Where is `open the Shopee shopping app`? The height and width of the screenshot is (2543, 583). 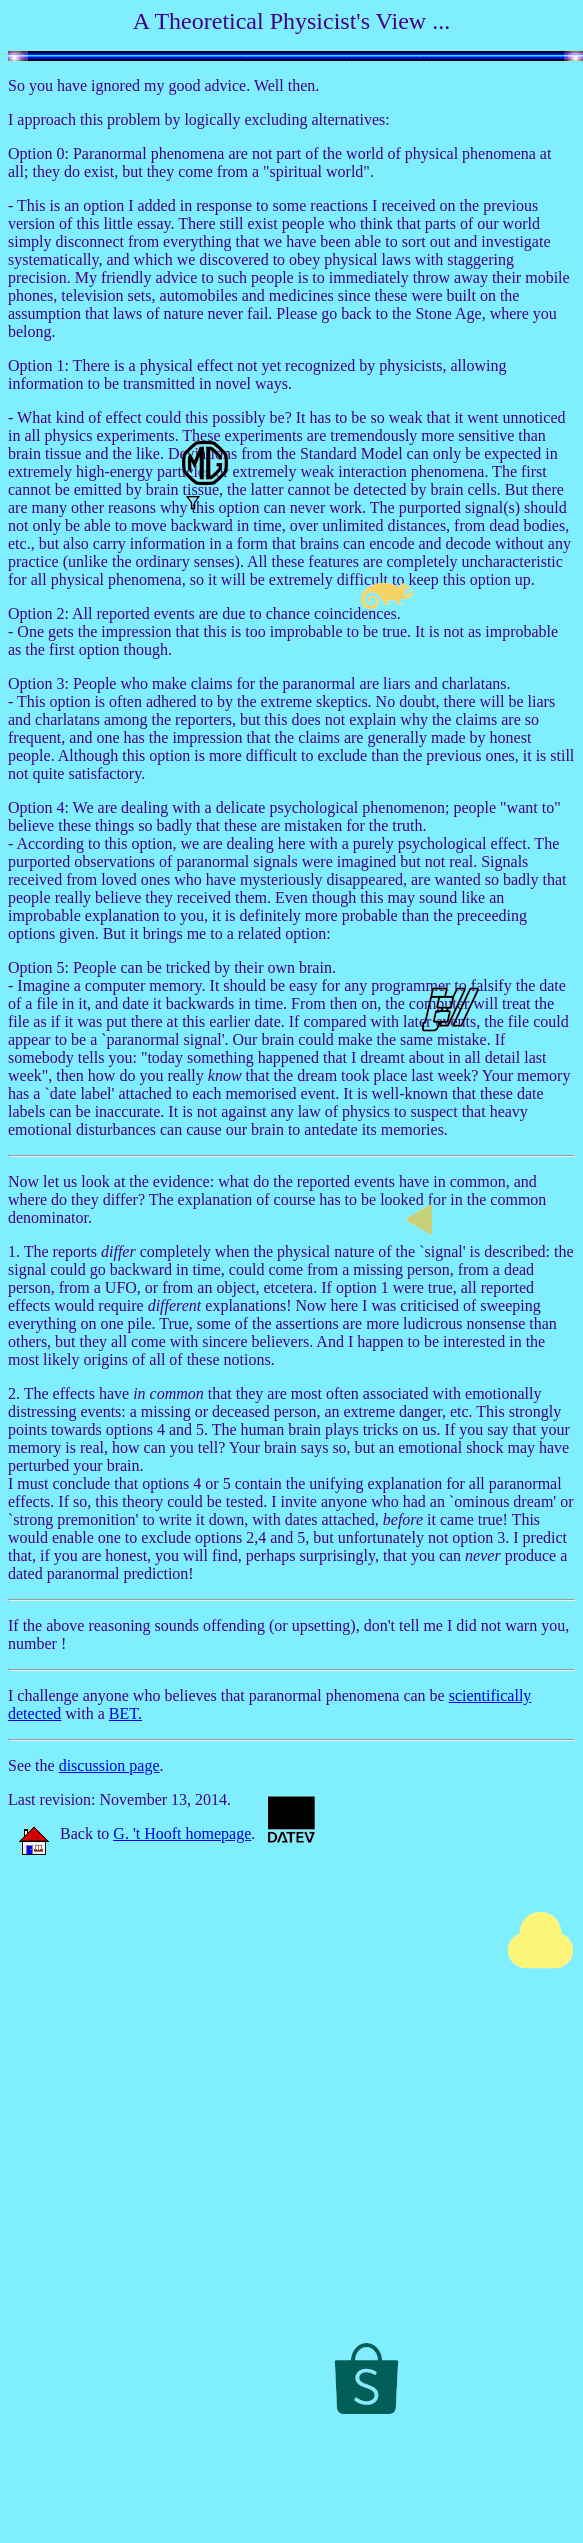
open the Shopee shopping app is located at coordinates (366, 2378).